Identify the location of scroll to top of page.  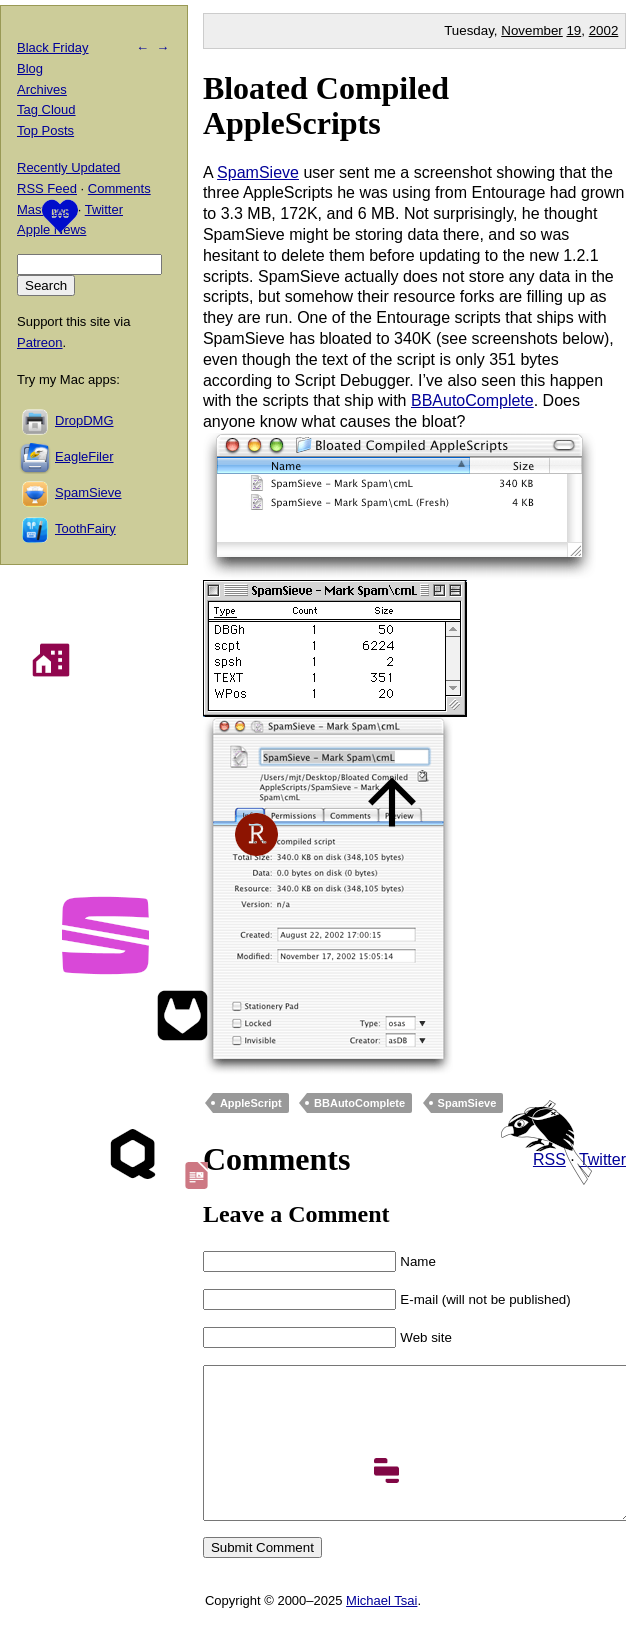
(392, 802).